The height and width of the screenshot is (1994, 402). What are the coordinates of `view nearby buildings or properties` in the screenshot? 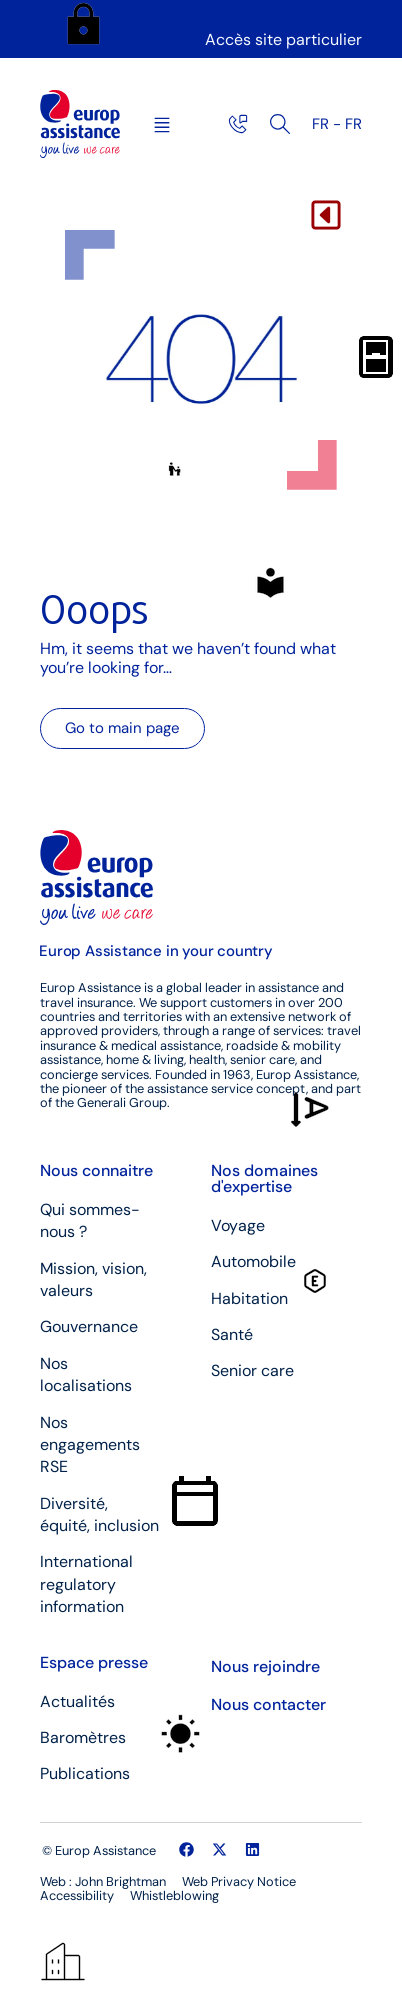 It's located at (63, 1963).